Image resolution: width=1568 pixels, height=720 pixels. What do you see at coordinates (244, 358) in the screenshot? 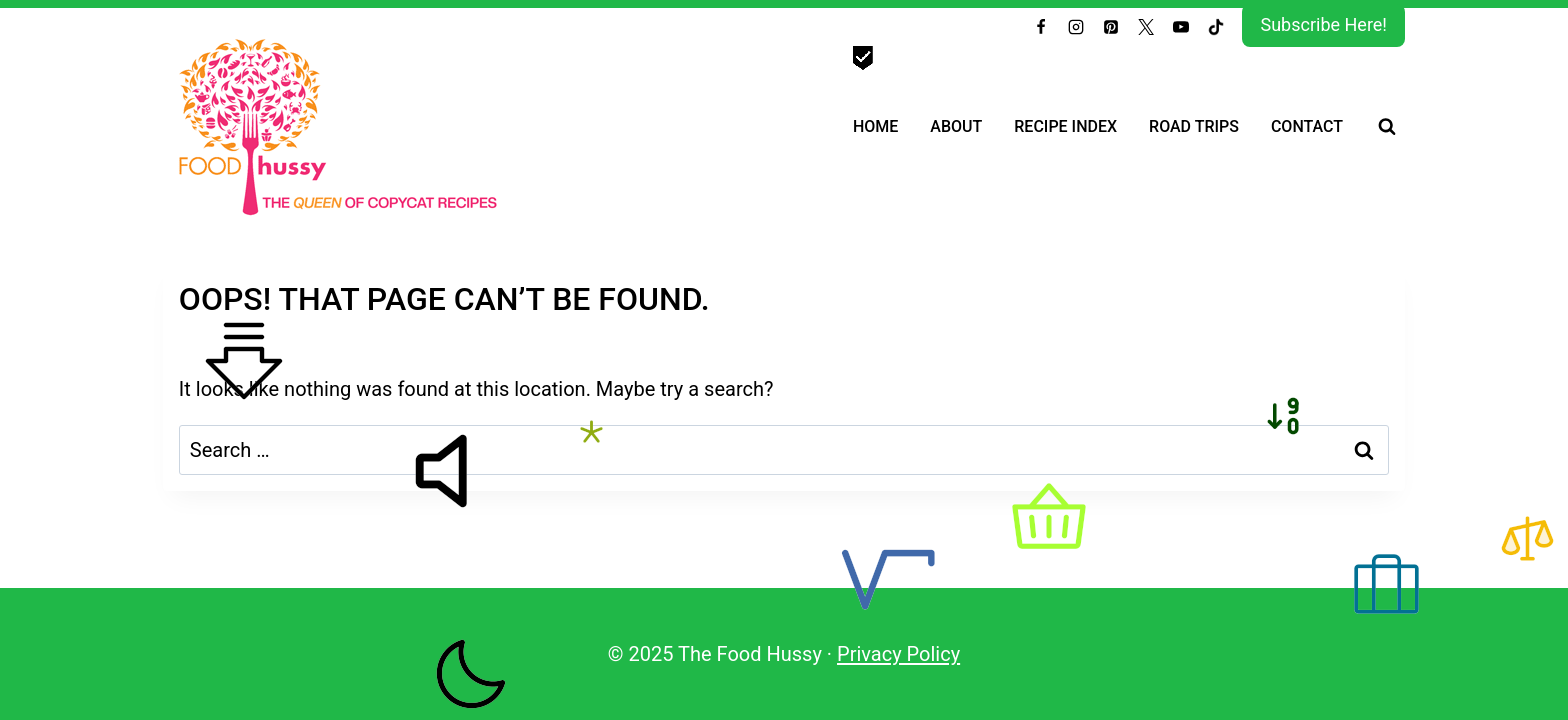
I see `download file or content` at bounding box center [244, 358].